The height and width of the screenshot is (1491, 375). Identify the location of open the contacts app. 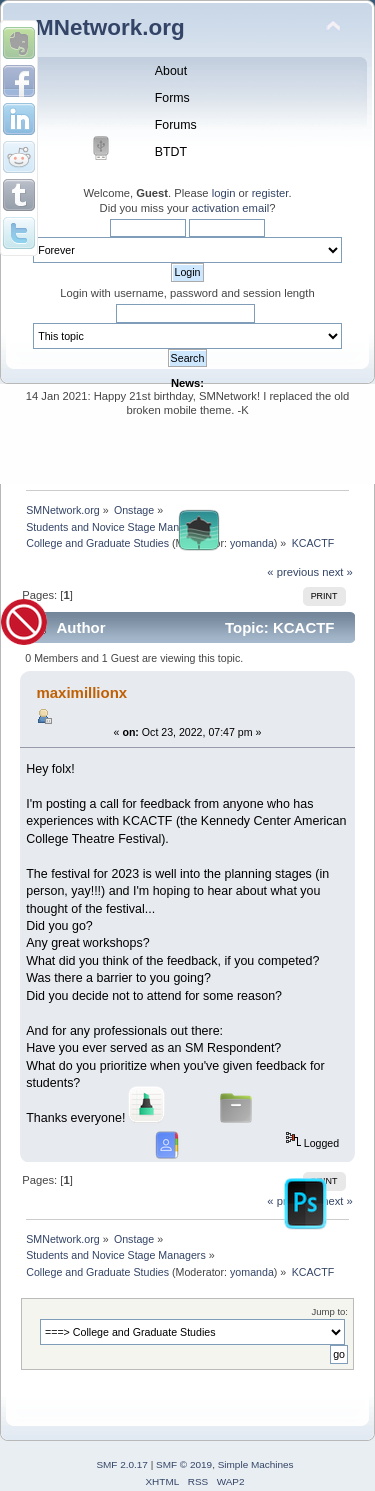
(167, 1145).